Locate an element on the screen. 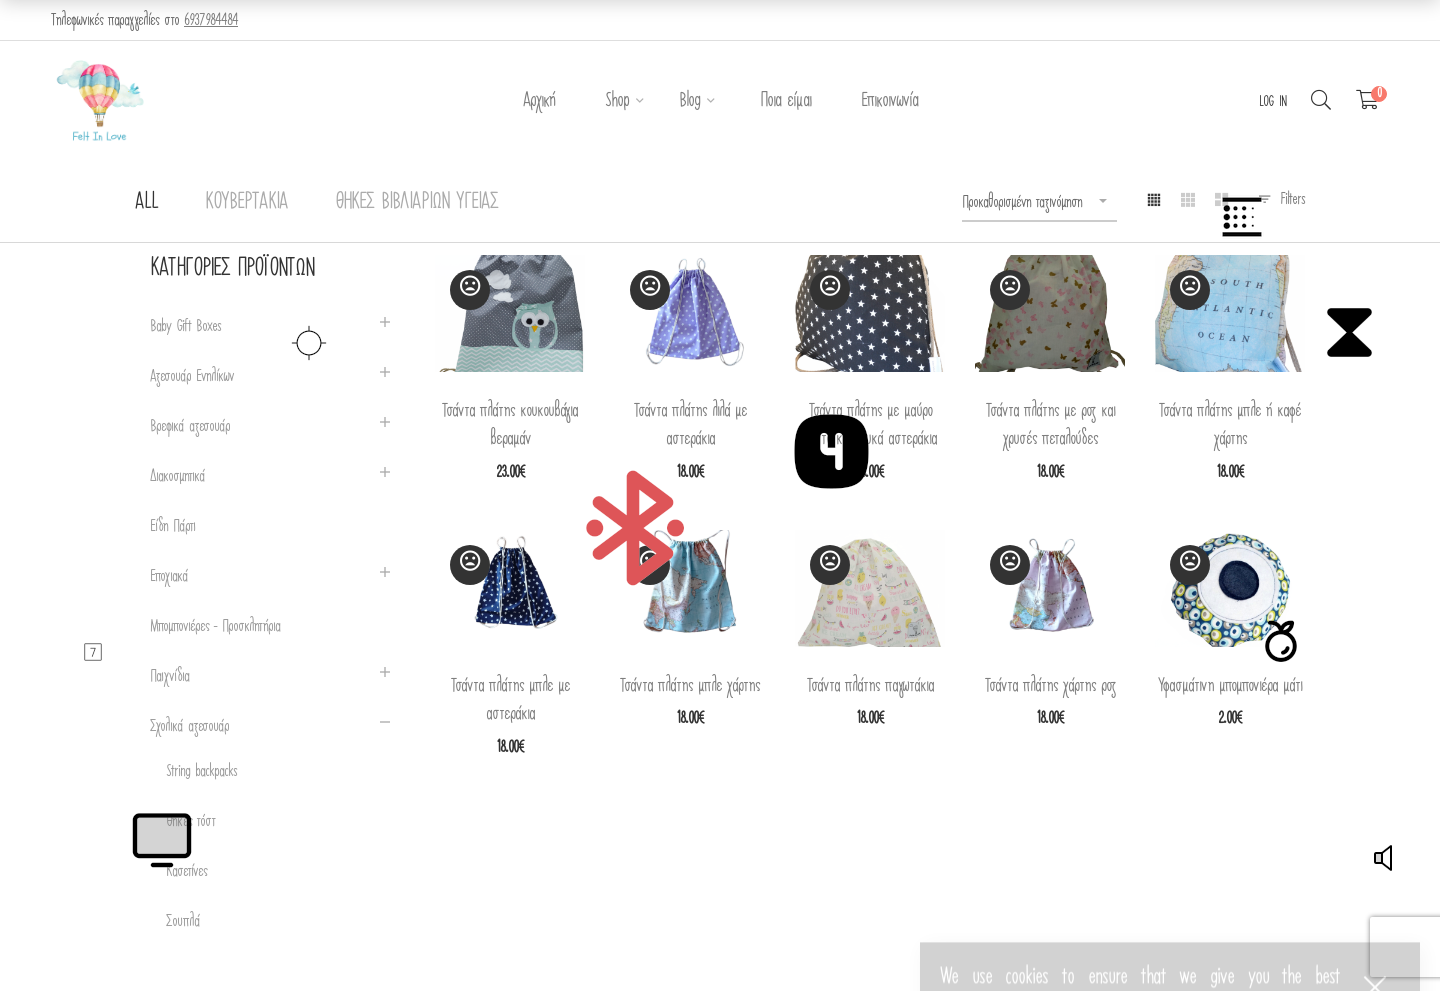 The height and width of the screenshot is (991, 1440). access current location is located at coordinates (309, 343).